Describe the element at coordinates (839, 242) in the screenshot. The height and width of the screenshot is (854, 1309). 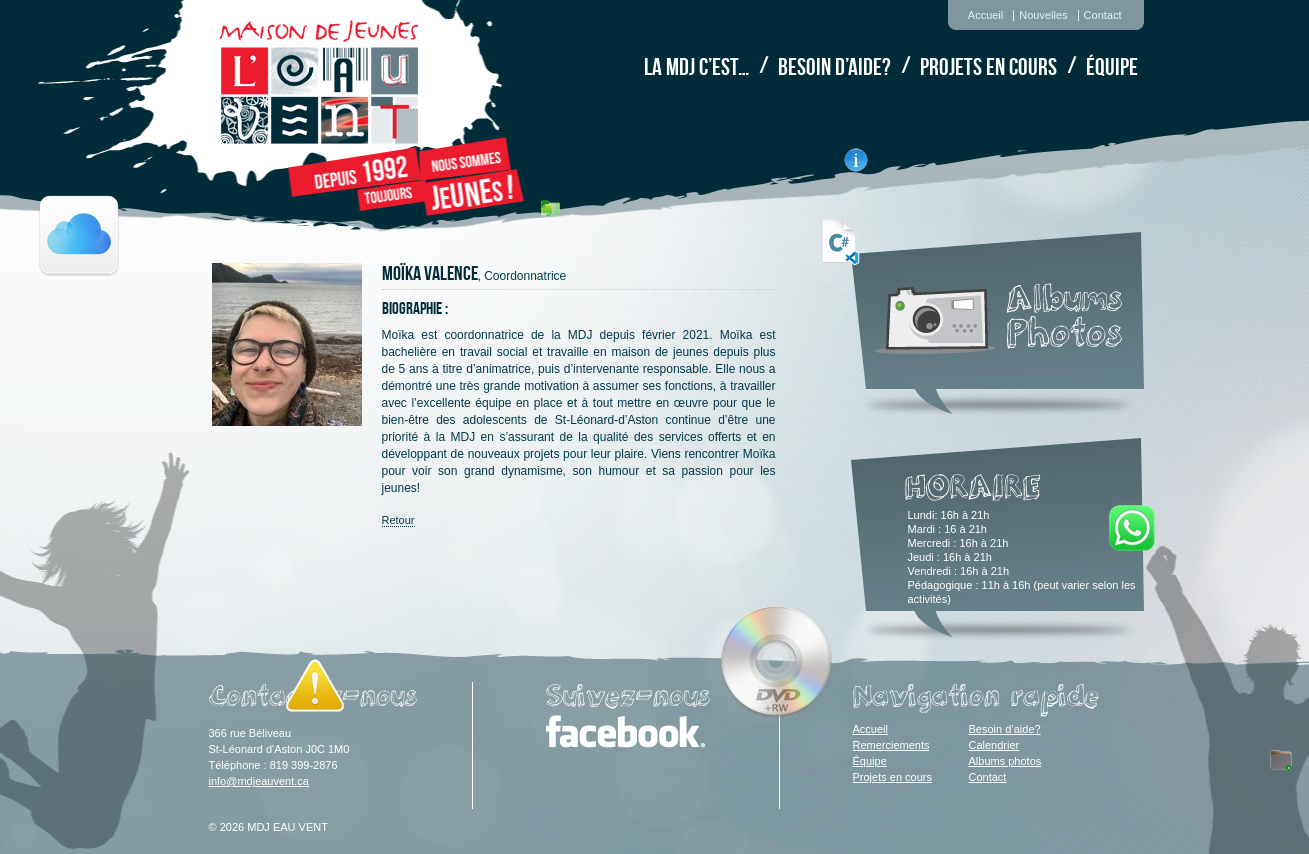
I see `open a C# source code file` at that location.